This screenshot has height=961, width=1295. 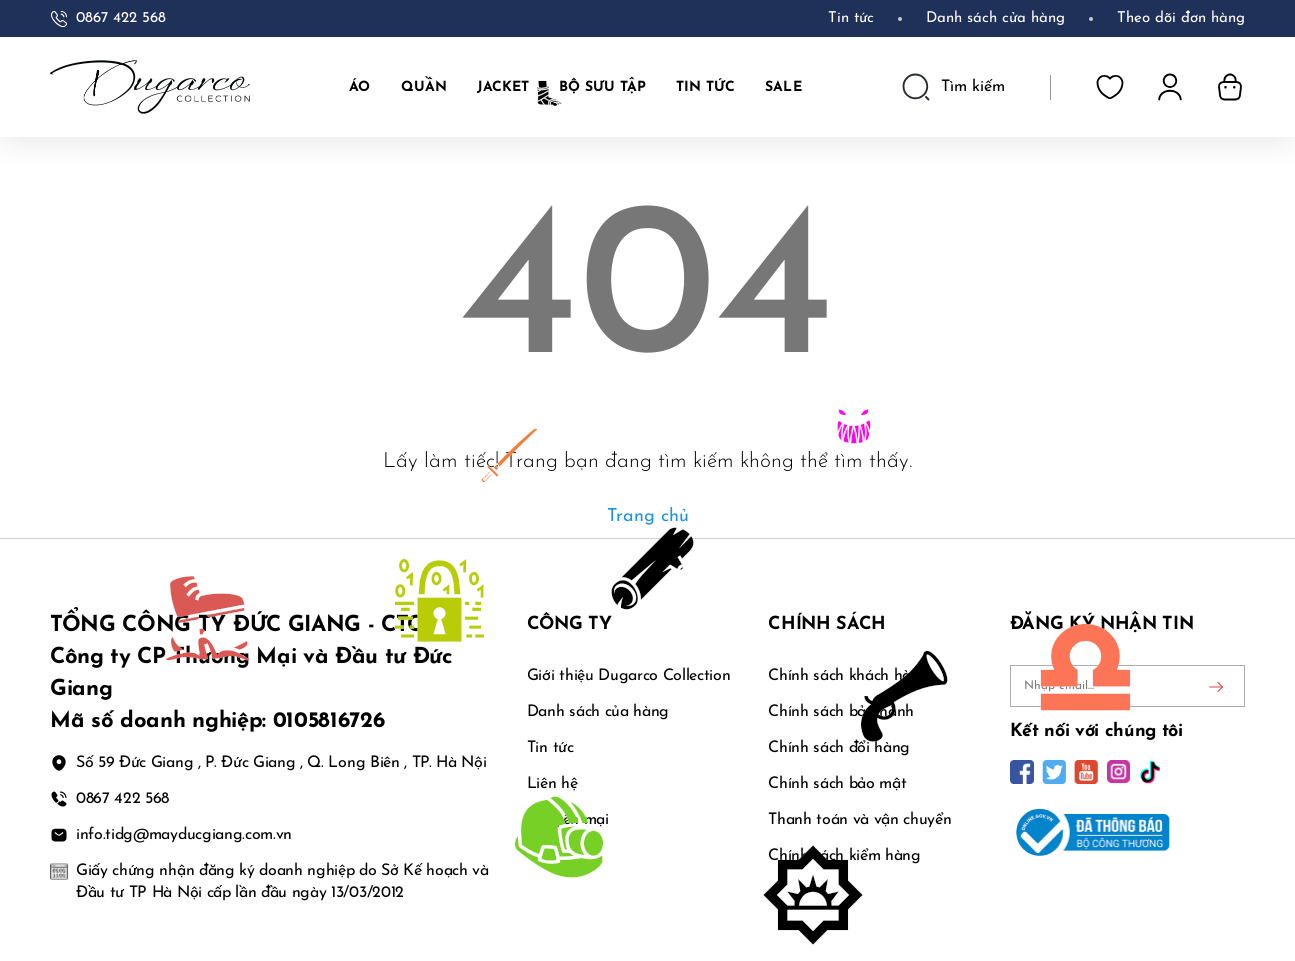 What do you see at coordinates (904, 696) in the screenshot?
I see `select blunderbuss weapon in game inventory` at bounding box center [904, 696].